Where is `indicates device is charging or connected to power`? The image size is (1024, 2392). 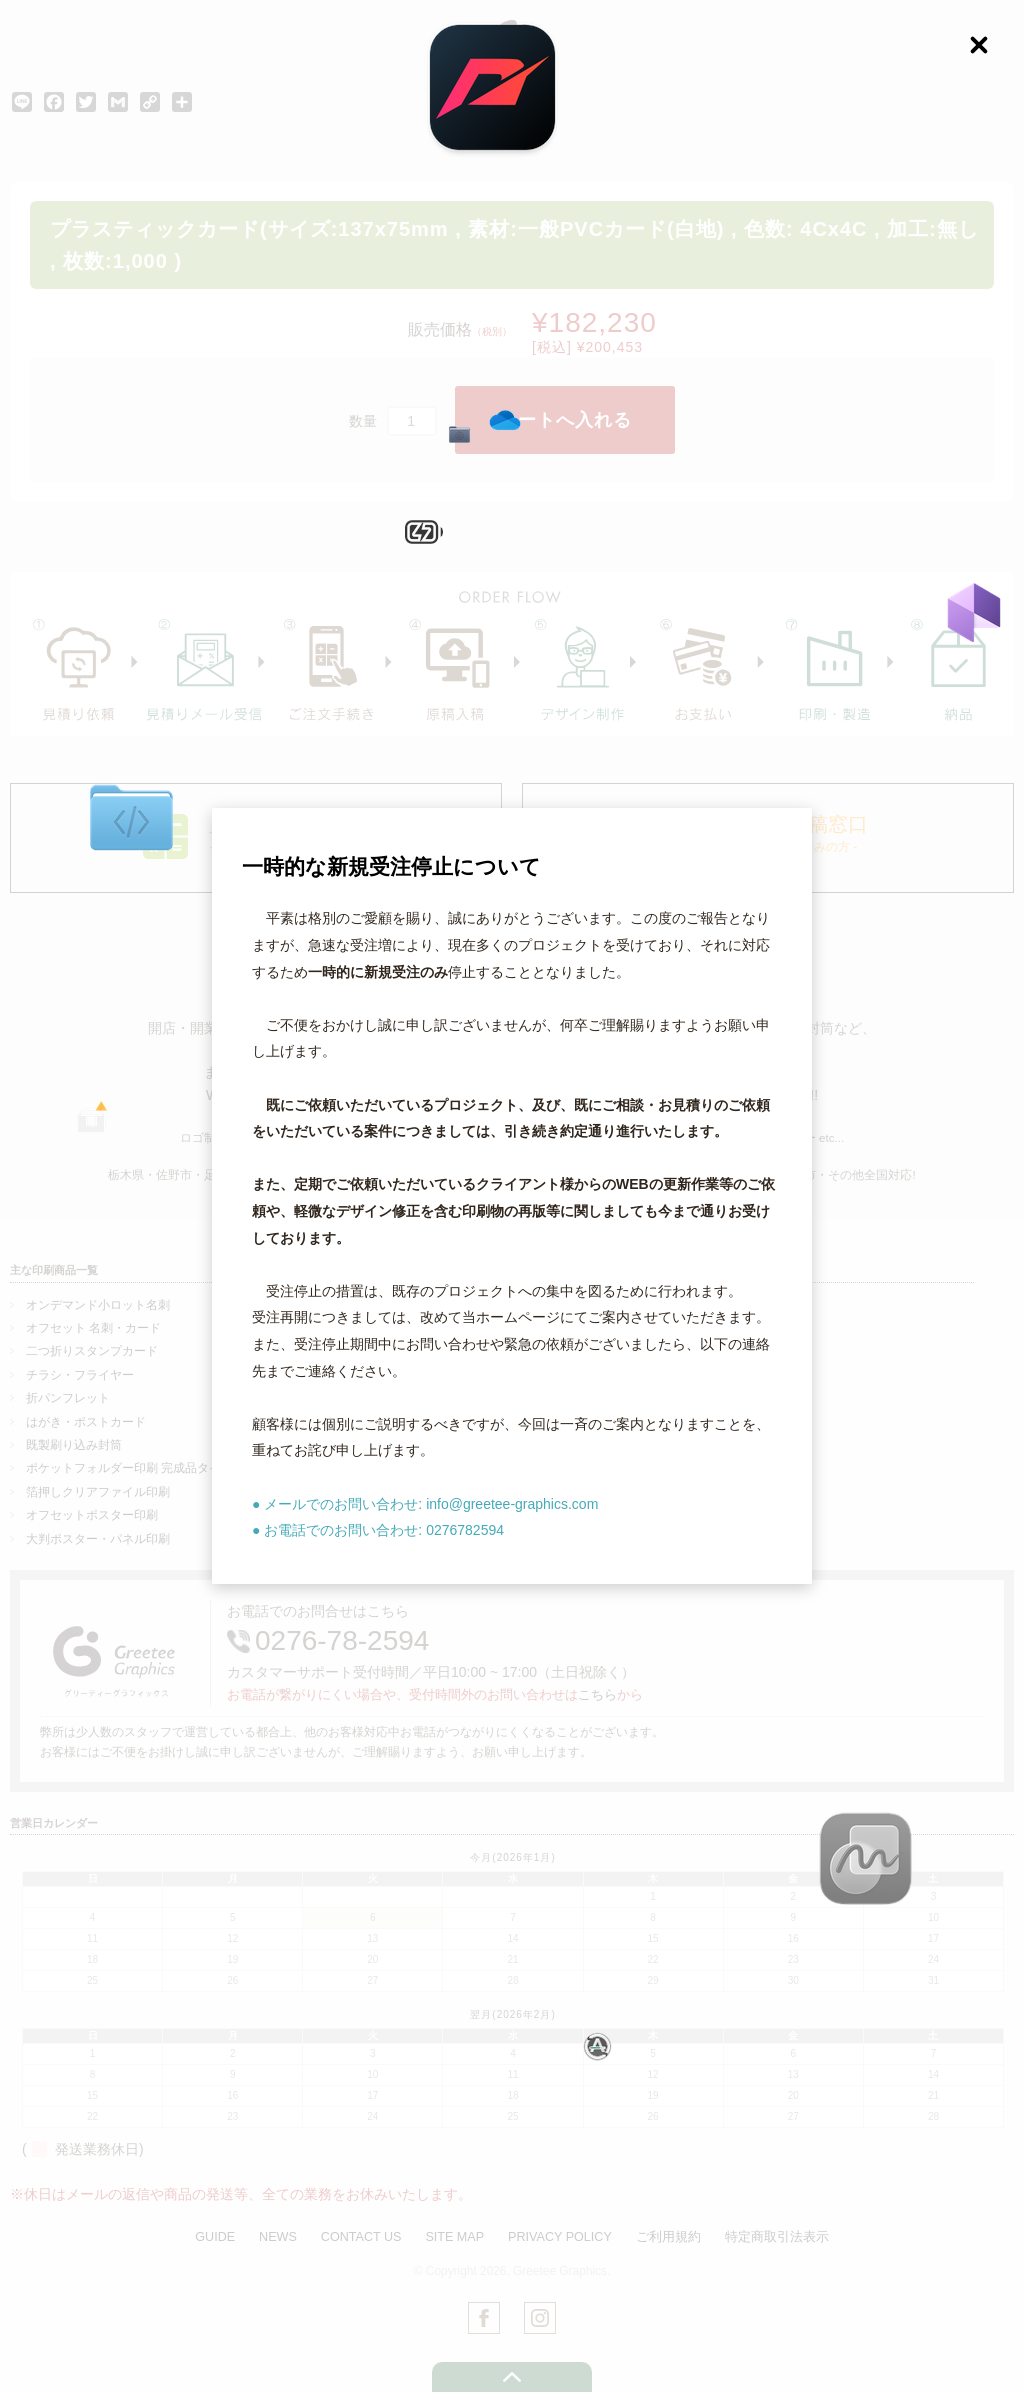
indicates device is charging or connected to power is located at coordinates (424, 532).